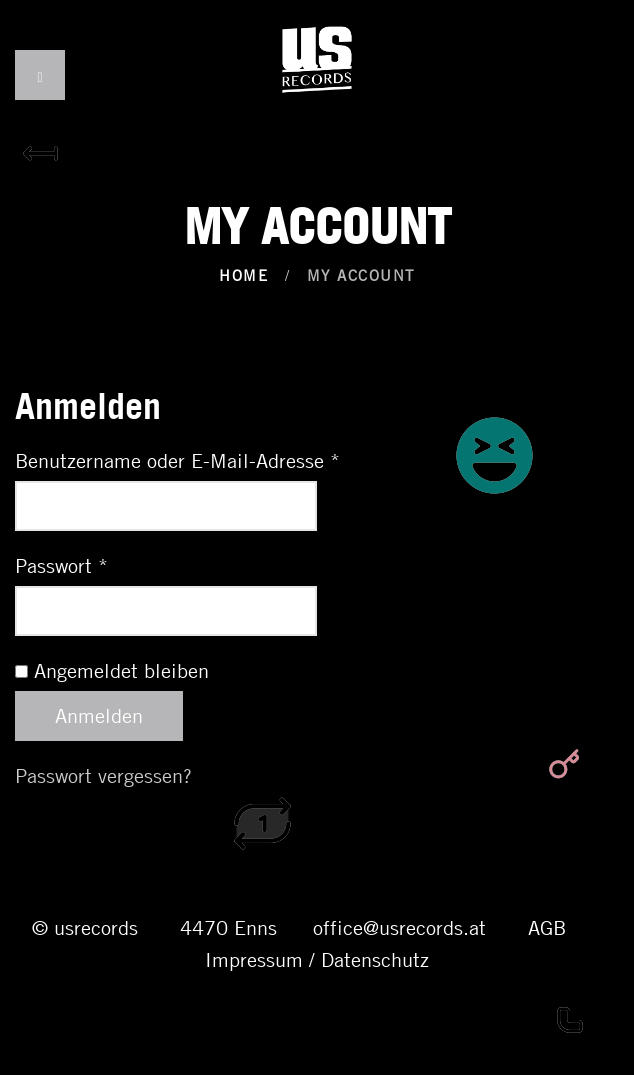 The image size is (634, 1075). Describe the element at coordinates (262, 823) in the screenshot. I see `repeat the current track once` at that location.